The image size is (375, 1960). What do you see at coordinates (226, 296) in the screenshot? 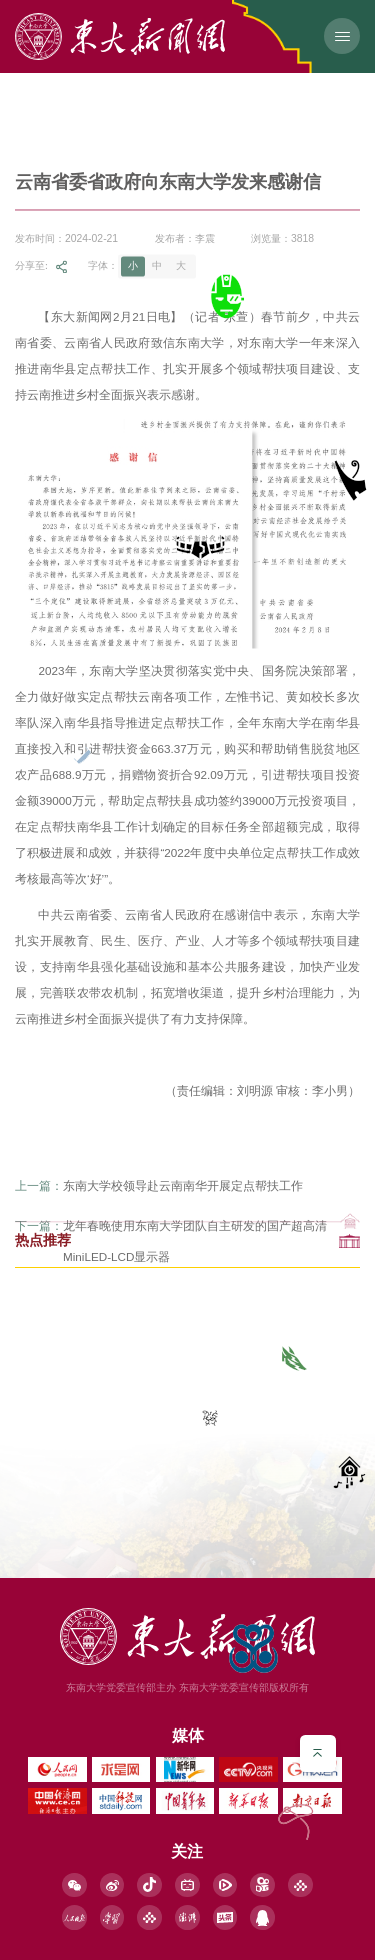
I see `access cyborg or android character options` at bounding box center [226, 296].